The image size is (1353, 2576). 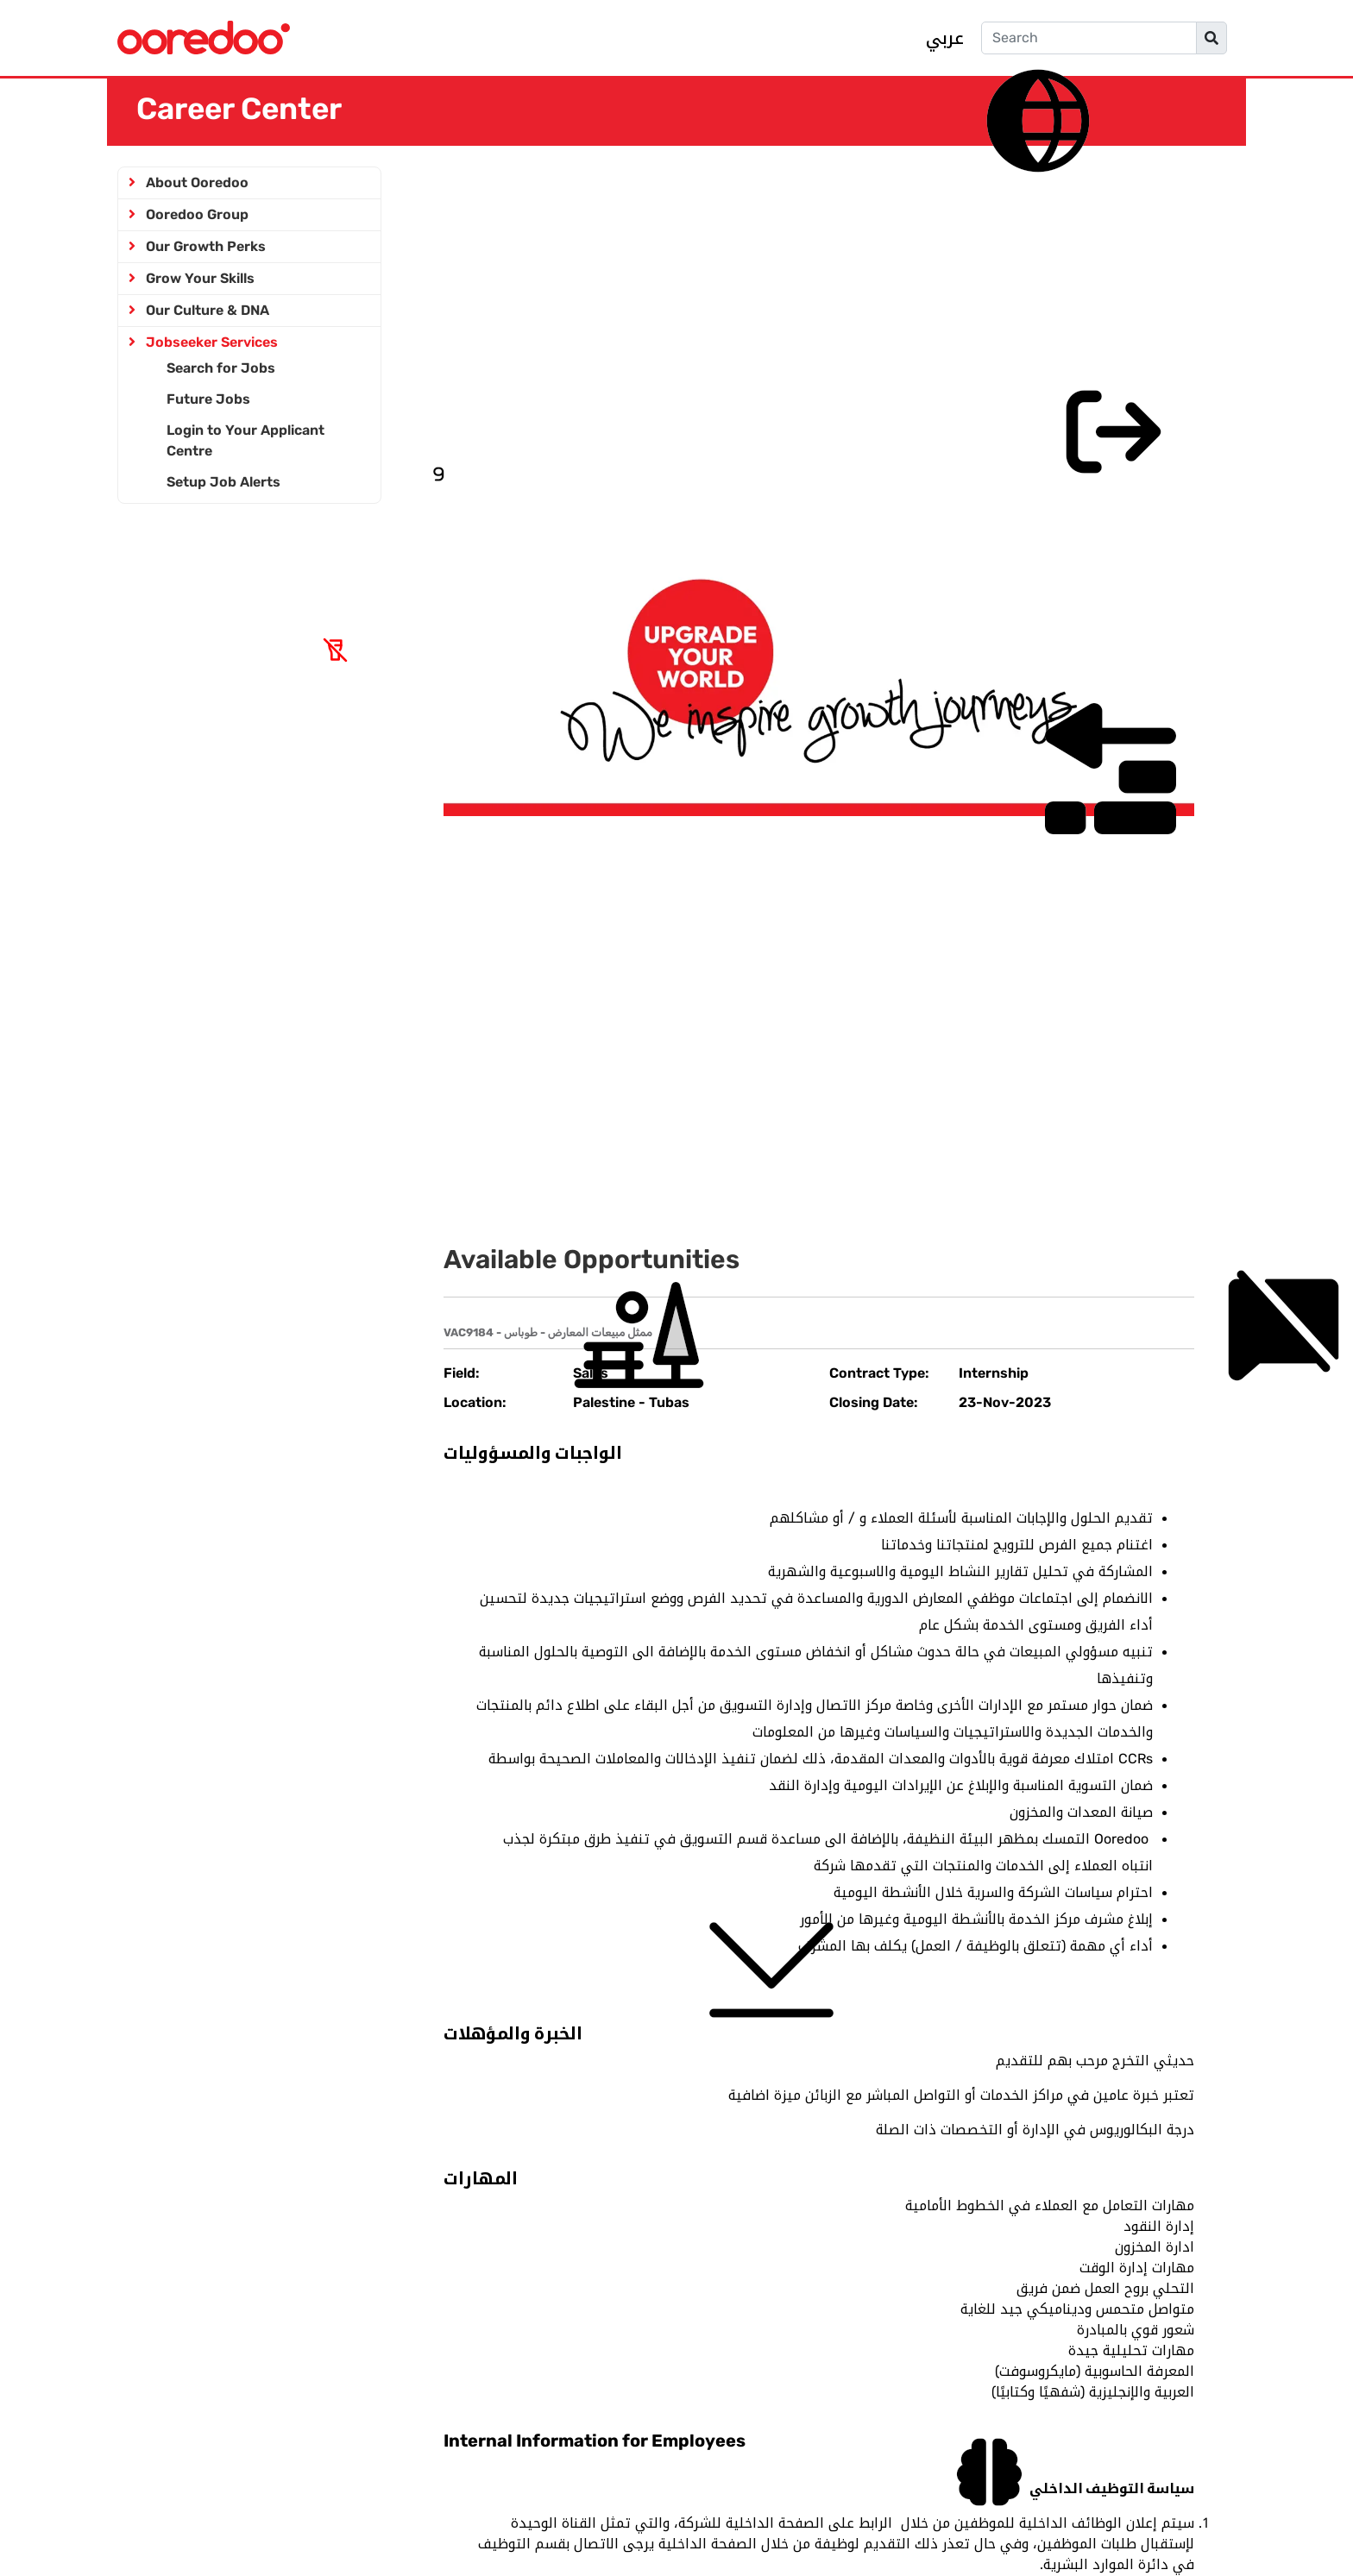 What do you see at coordinates (771, 1967) in the screenshot?
I see `collapse content or section` at bounding box center [771, 1967].